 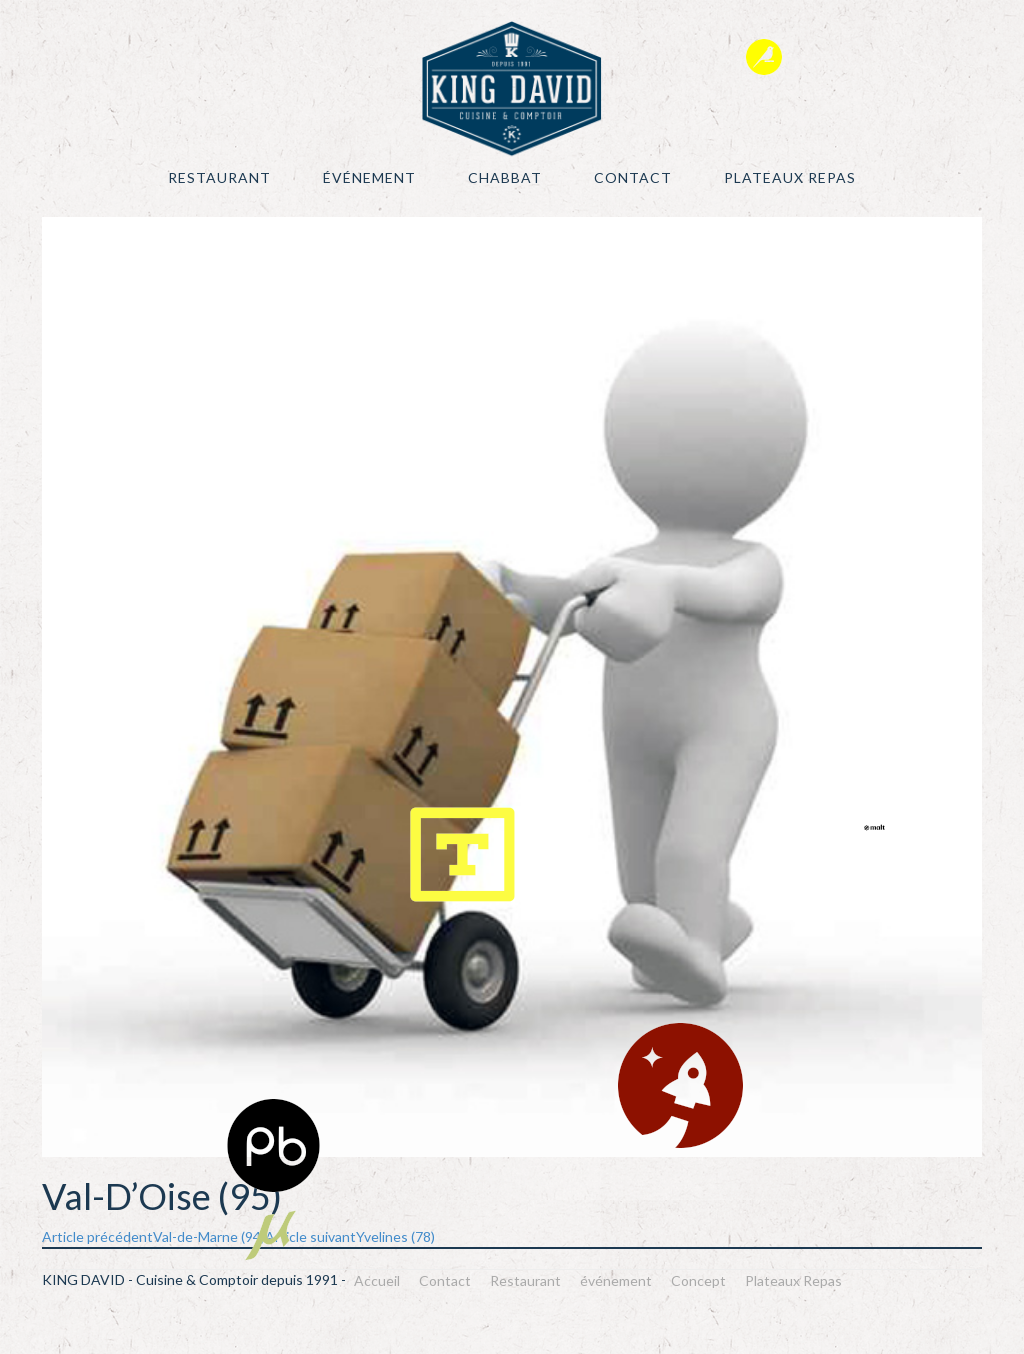 I want to click on insert a text snippet or template, so click(x=462, y=854).